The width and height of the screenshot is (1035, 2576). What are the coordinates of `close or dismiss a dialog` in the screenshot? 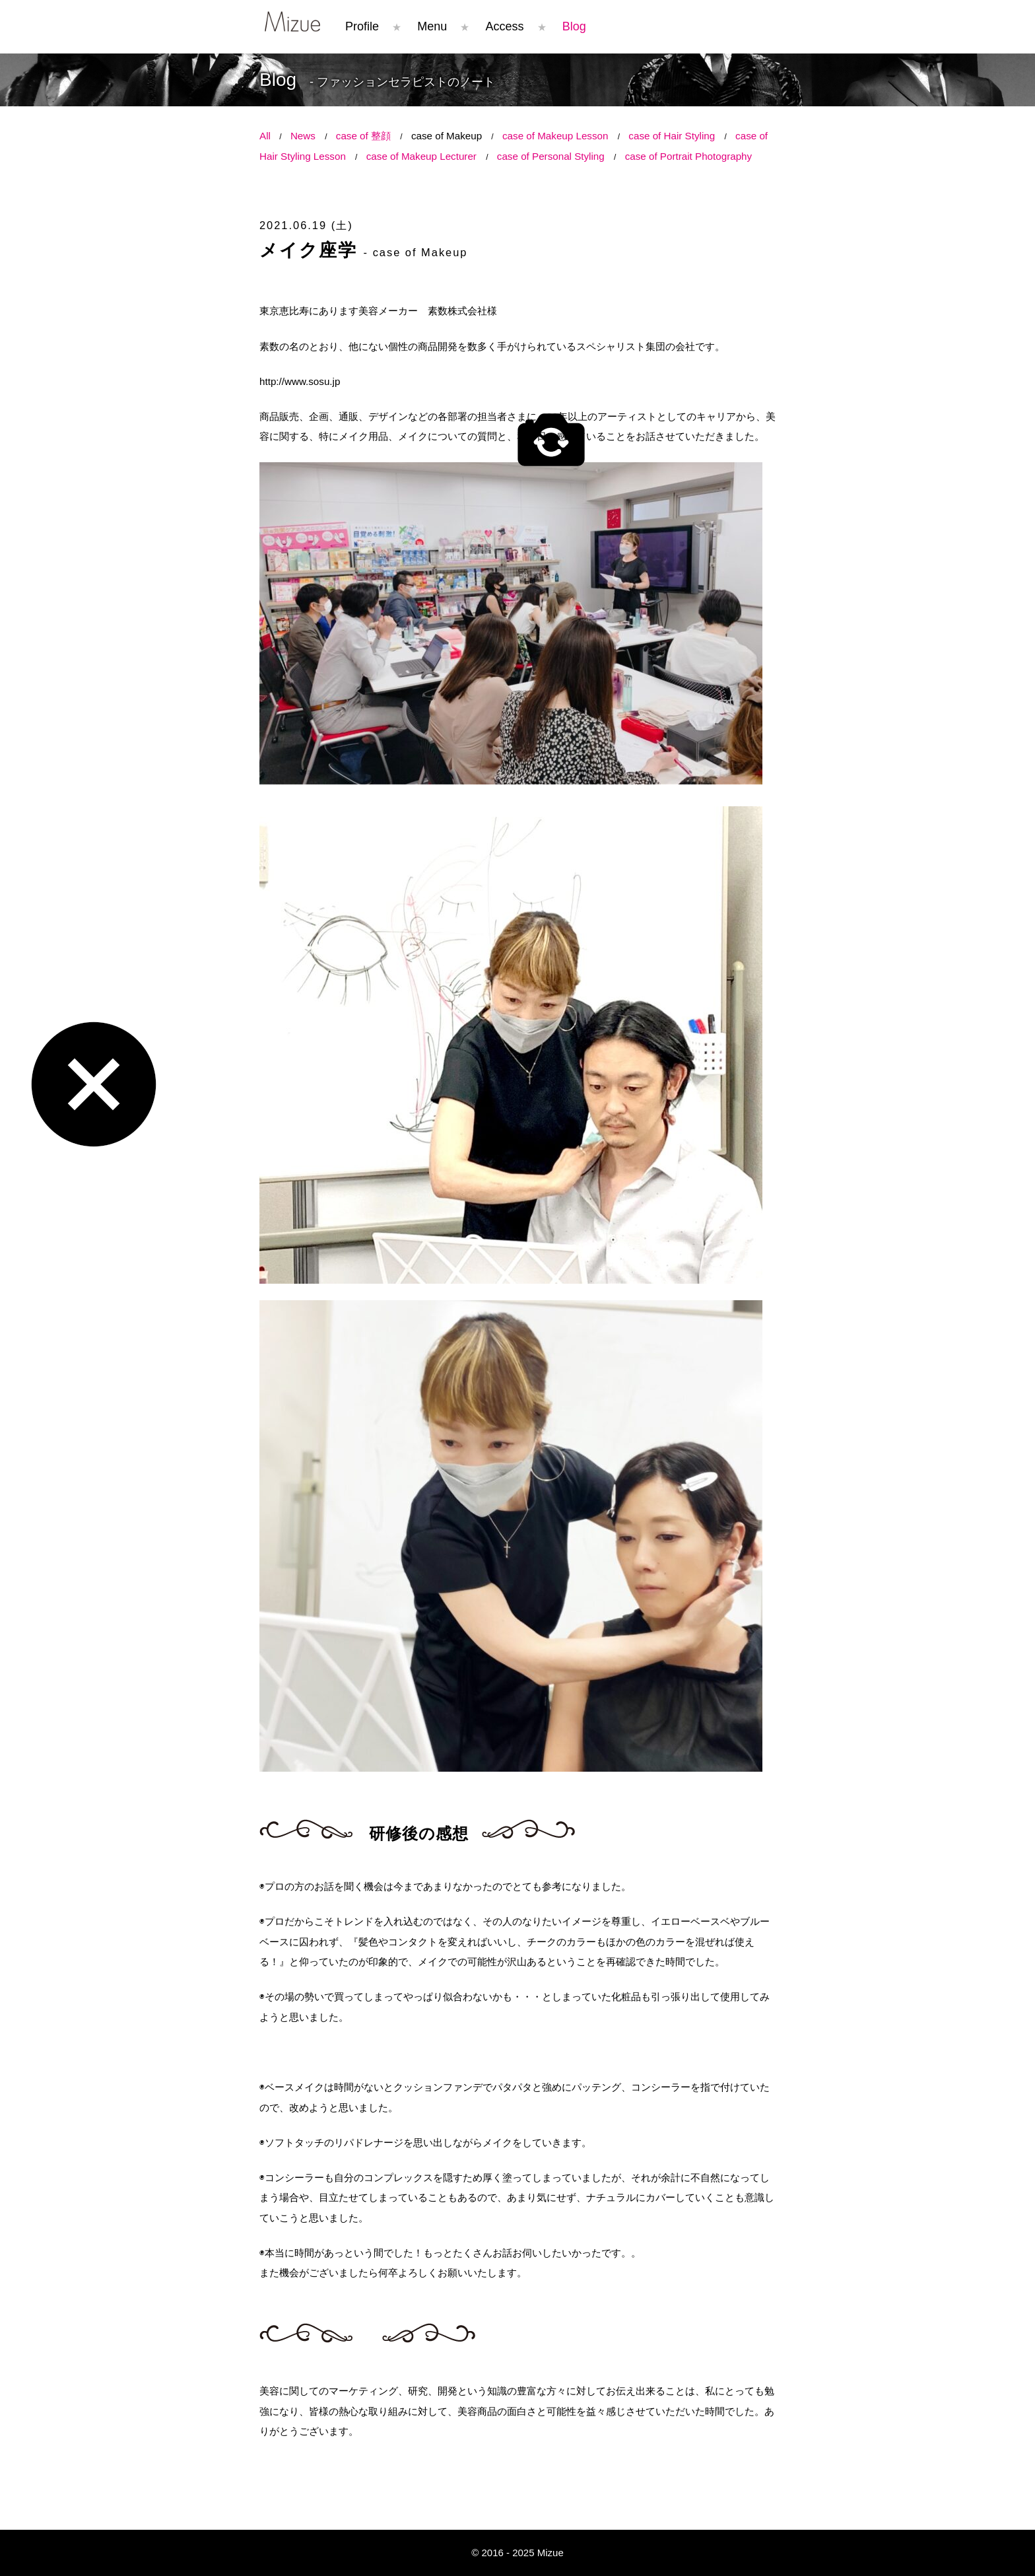 It's located at (94, 1084).